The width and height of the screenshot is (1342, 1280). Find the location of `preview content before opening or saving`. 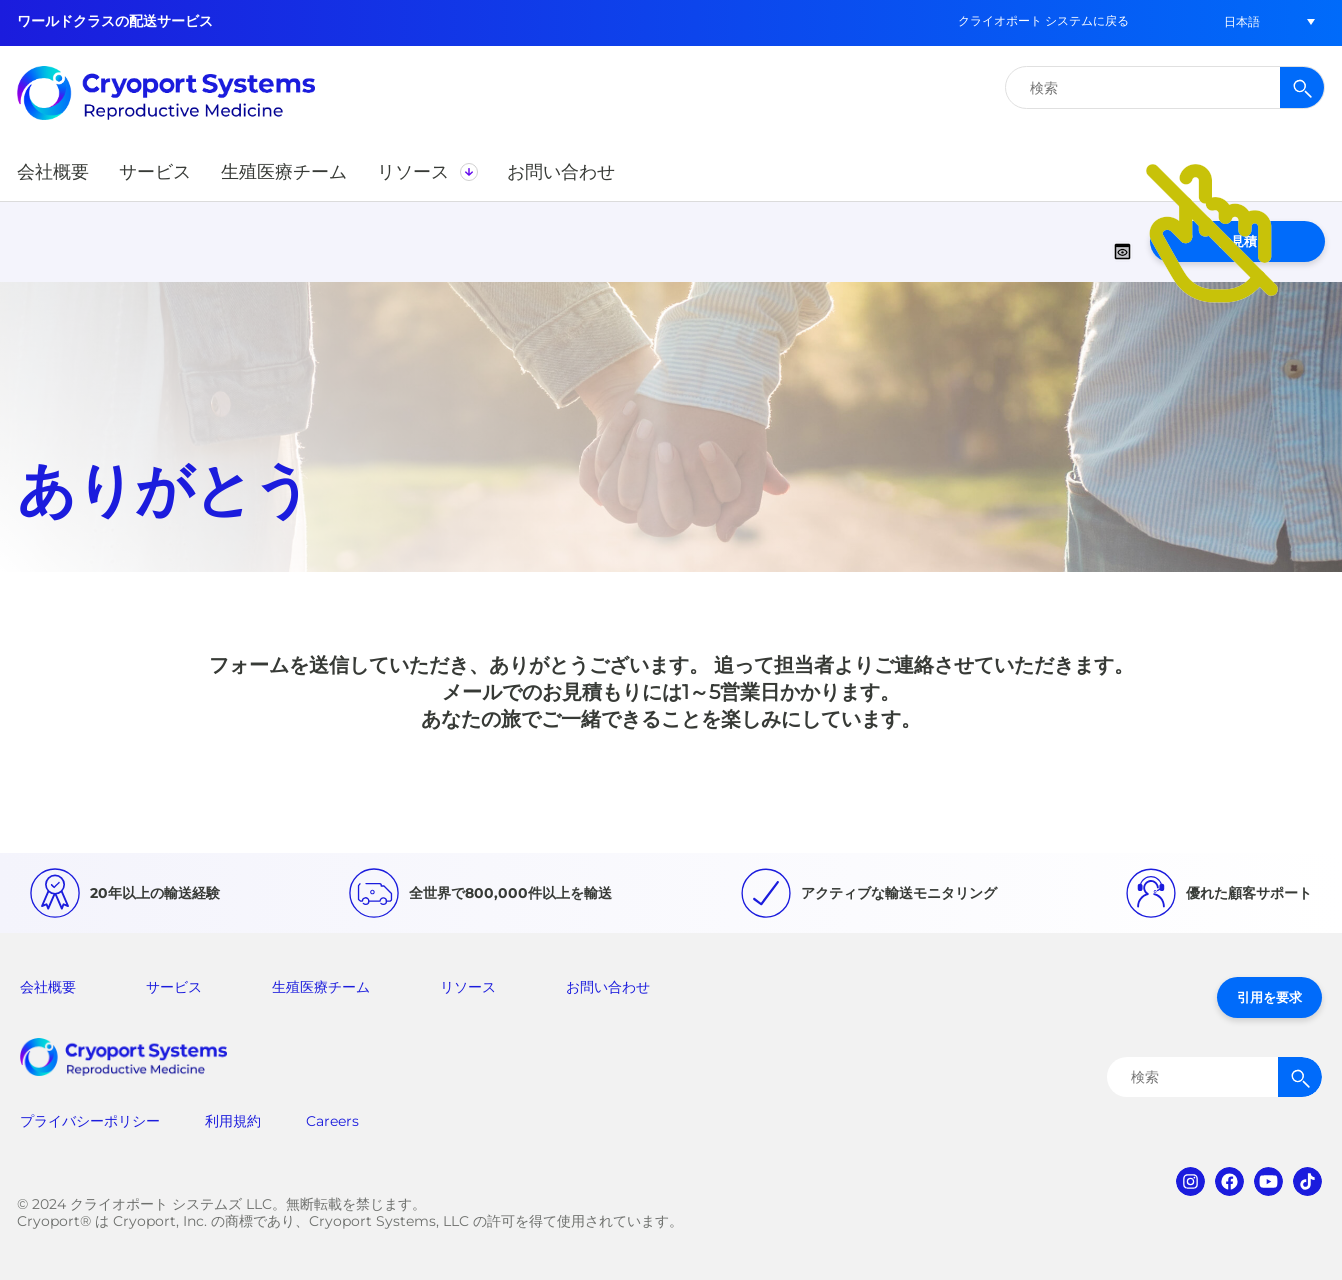

preview content before opening or saving is located at coordinates (1122, 251).